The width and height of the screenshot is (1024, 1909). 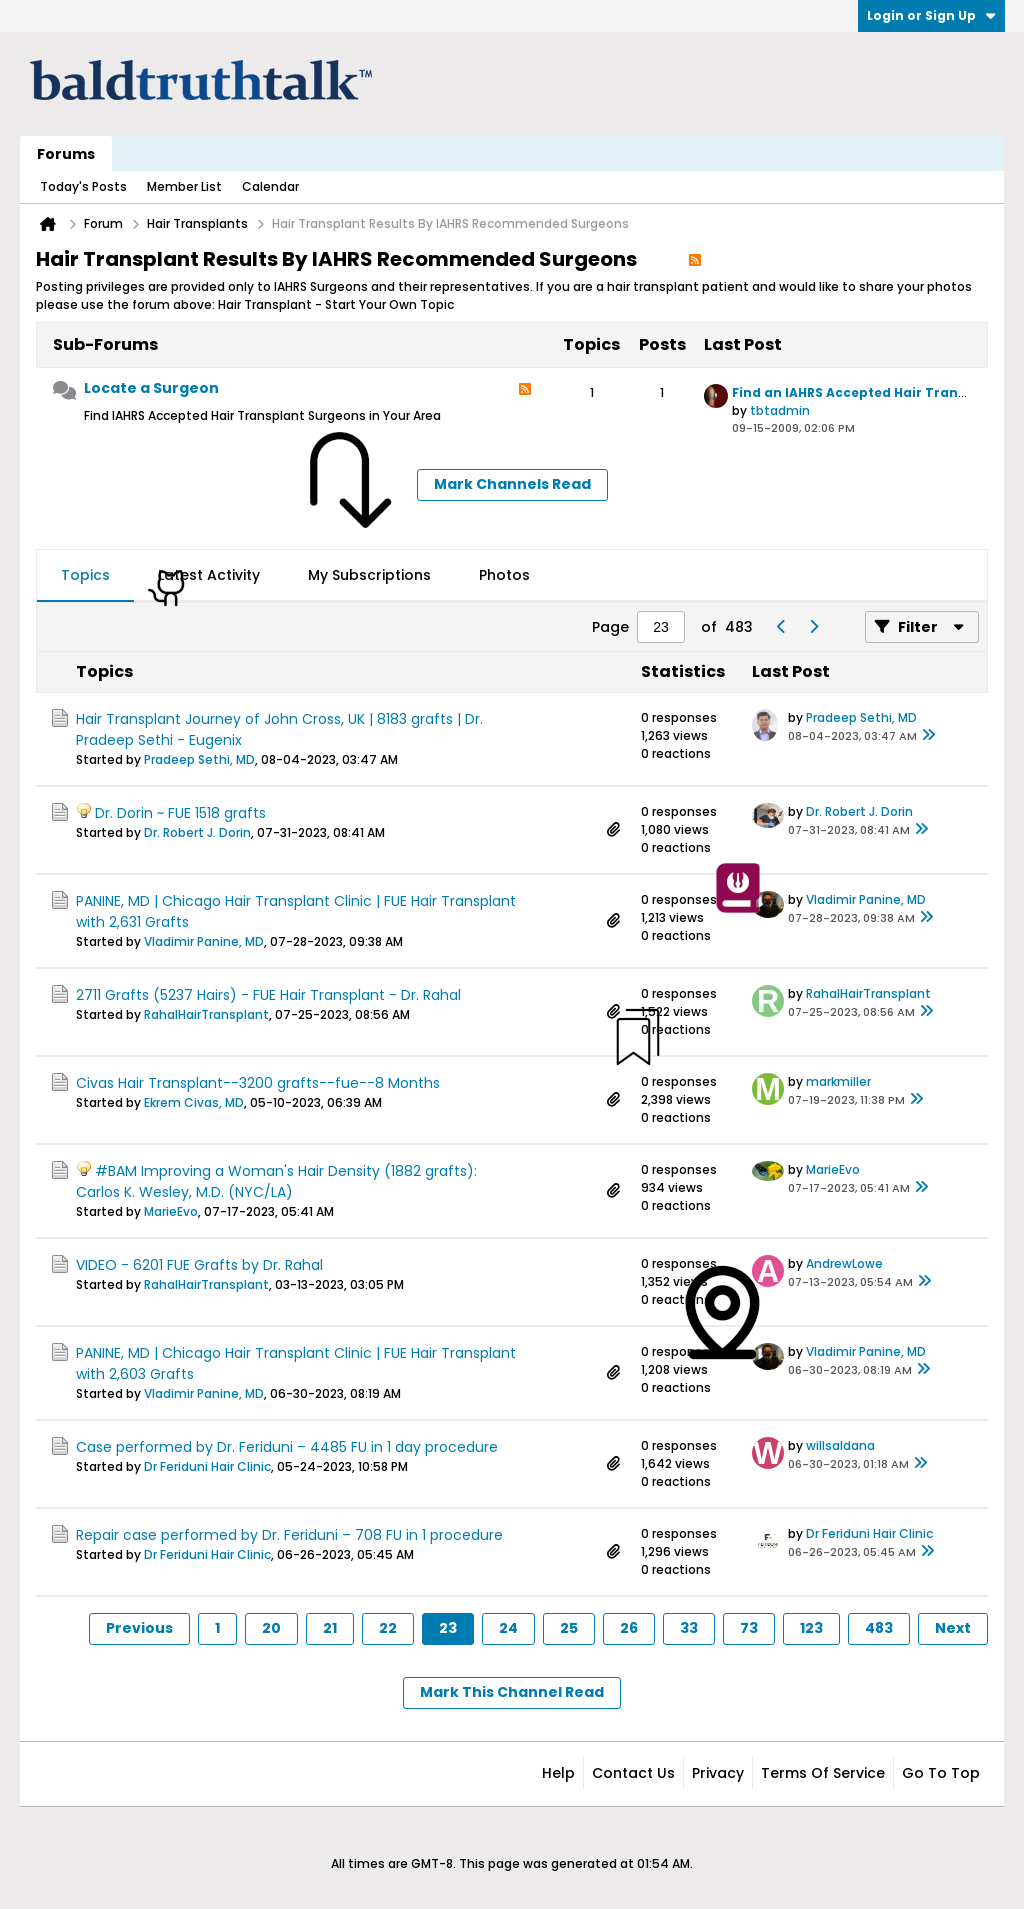 What do you see at coordinates (169, 587) in the screenshot?
I see `view project on github` at bounding box center [169, 587].